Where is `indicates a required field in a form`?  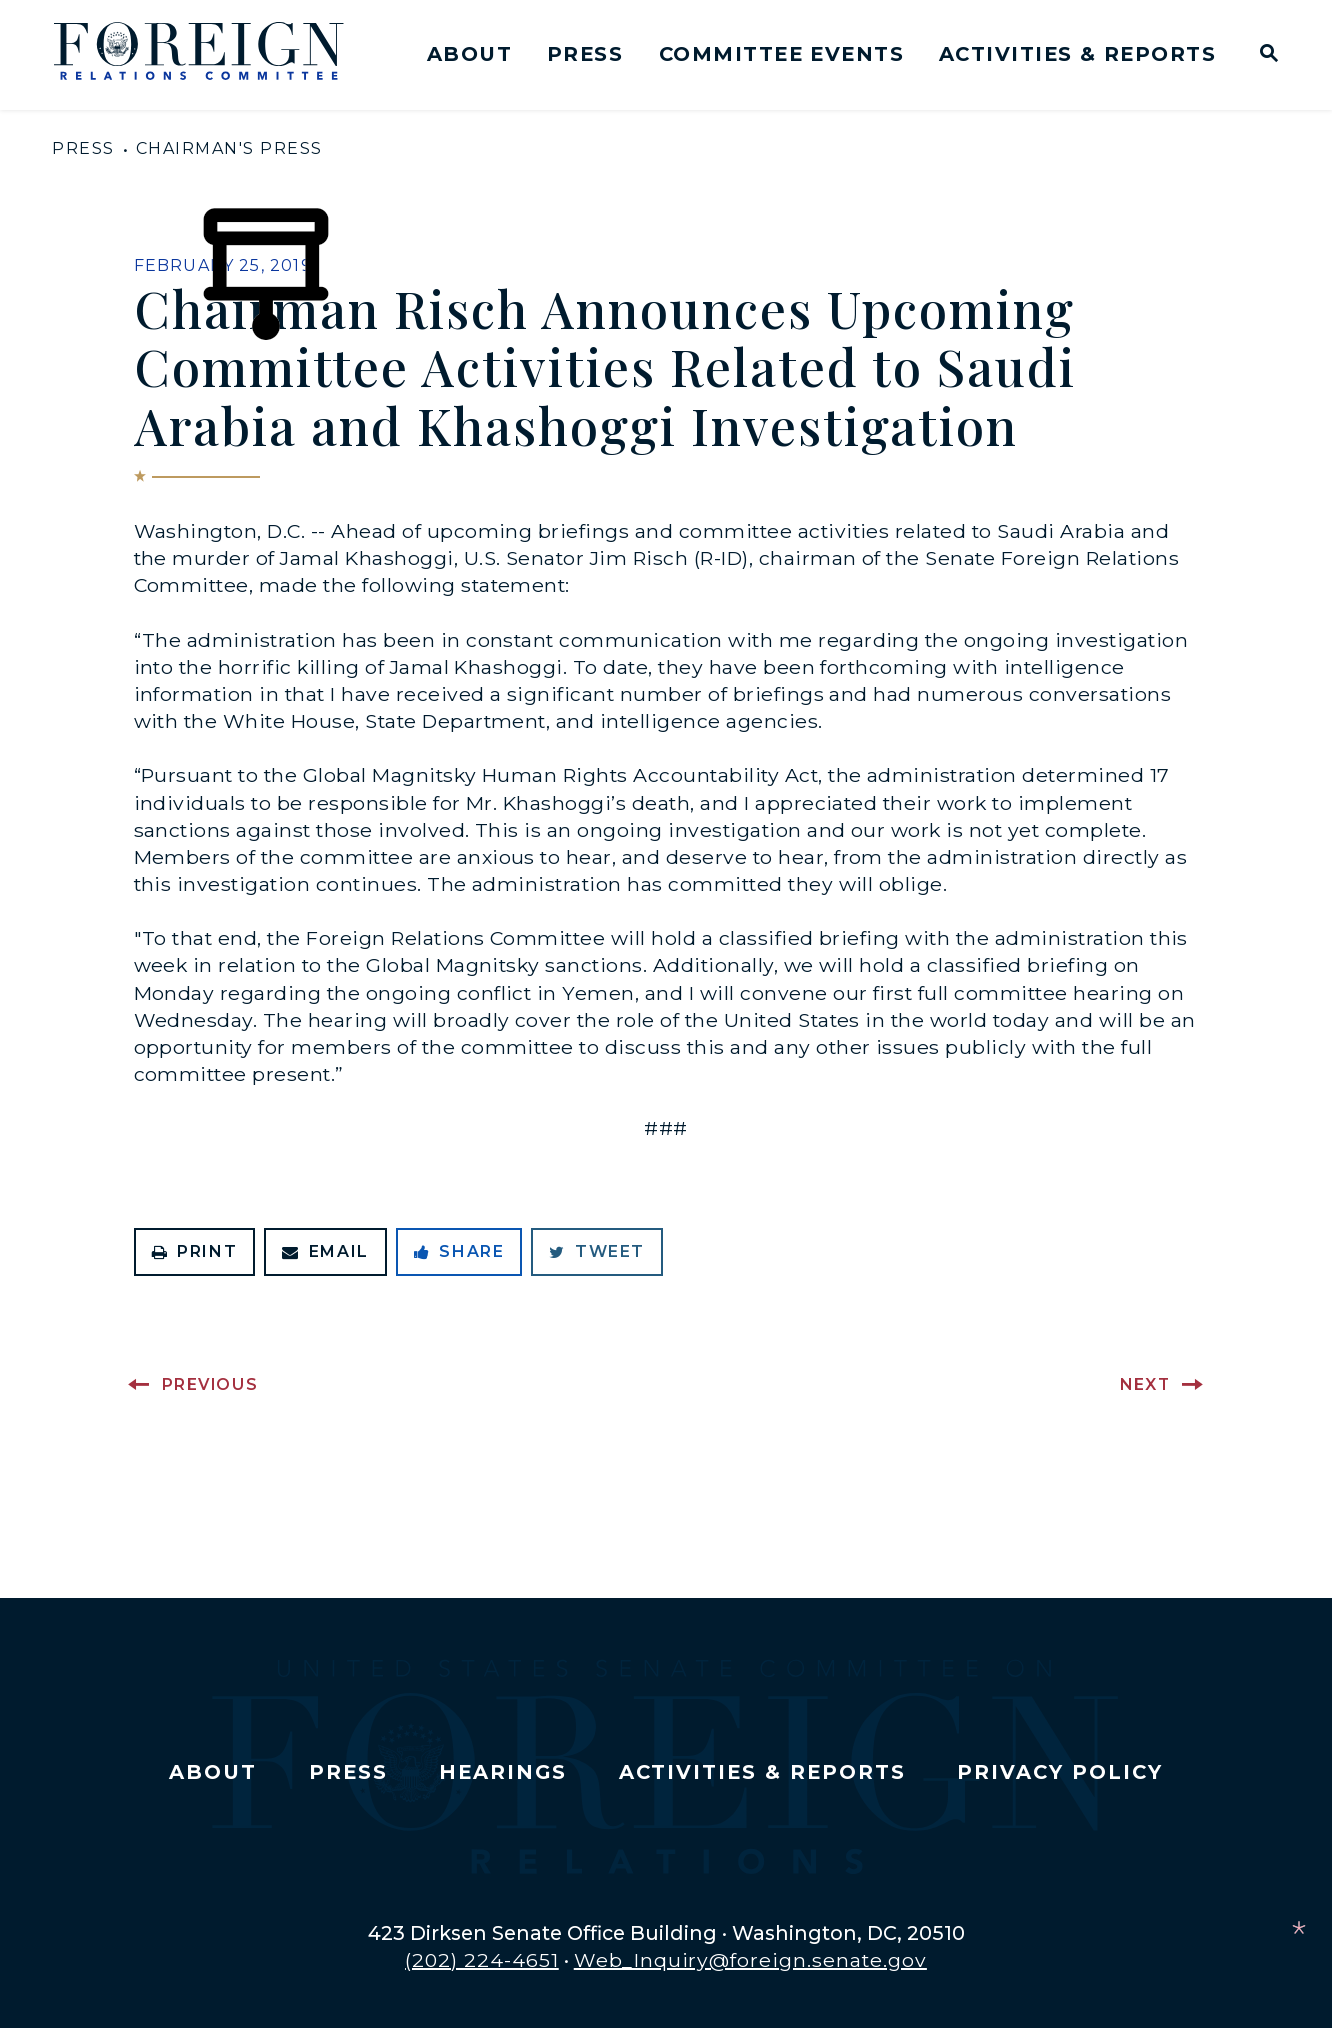
indicates a required field in a form is located at coordinates (1299, 1928).